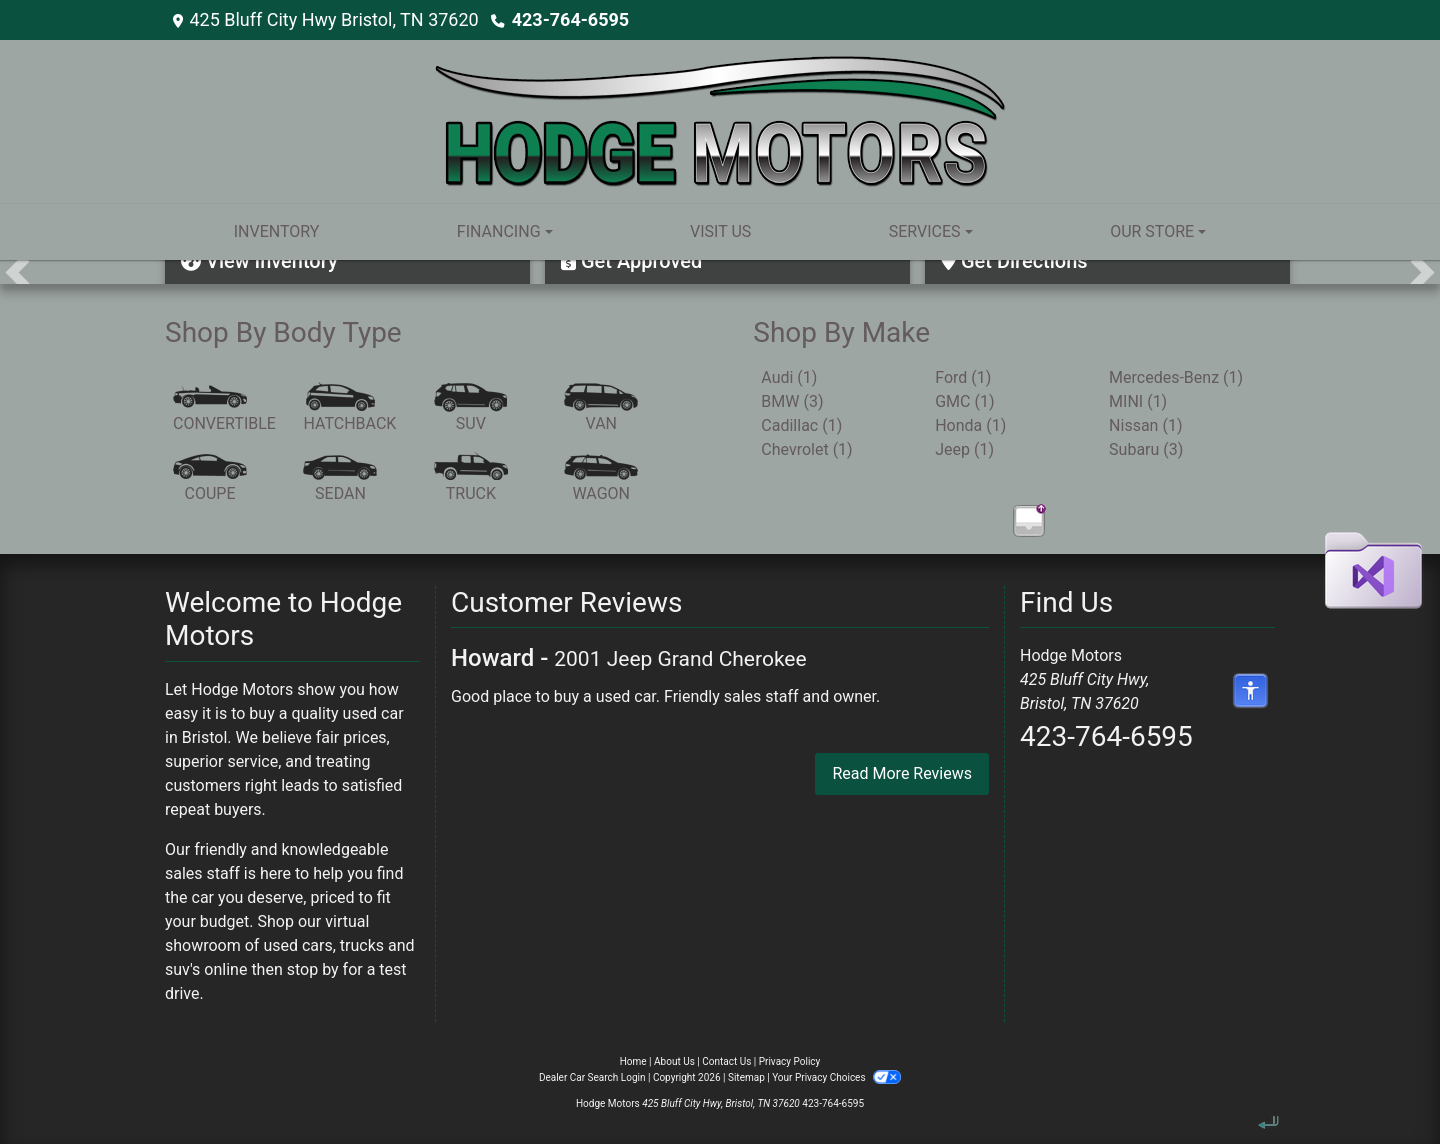 The height and width of the screenshot is (1144, 1440). What do you see at coordinates (1268, 1121) in the screenshot?
I see `reply to all recipients of an email` at bounding box center [1268, 1121].